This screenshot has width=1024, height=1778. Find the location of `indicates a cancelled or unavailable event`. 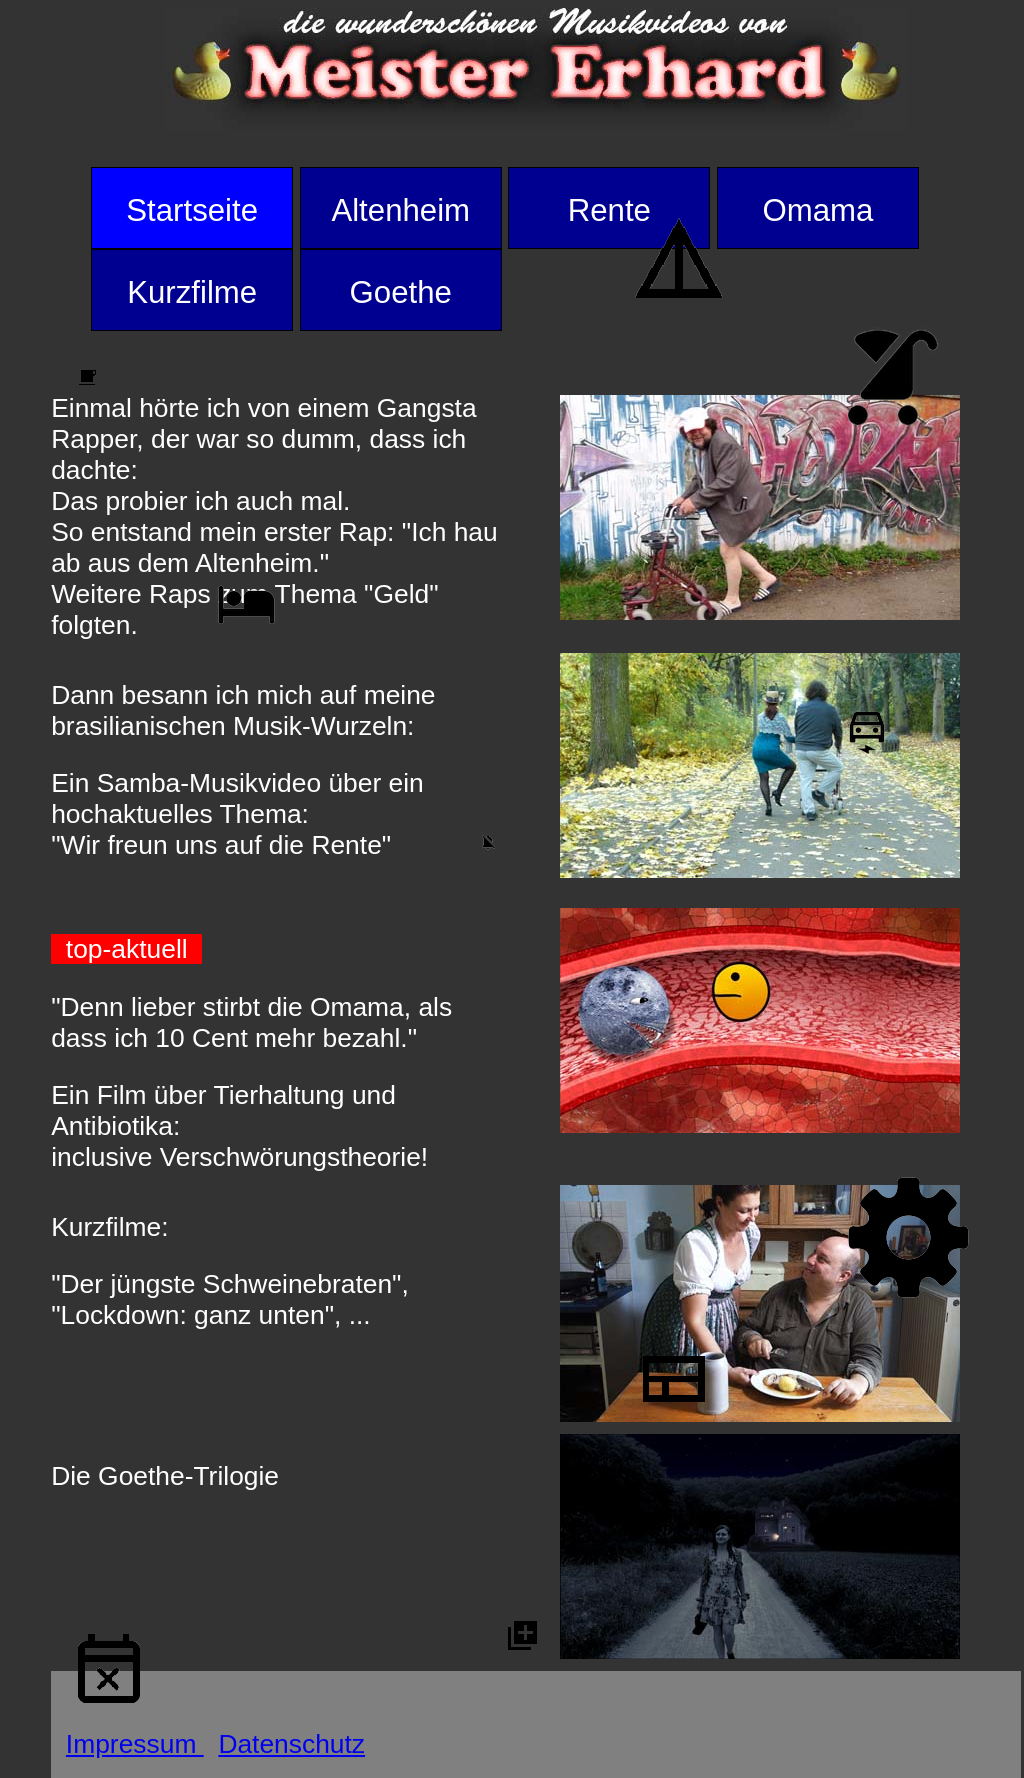

indicates a cancelled or unavailable event is located at coordinates (109, 1672).